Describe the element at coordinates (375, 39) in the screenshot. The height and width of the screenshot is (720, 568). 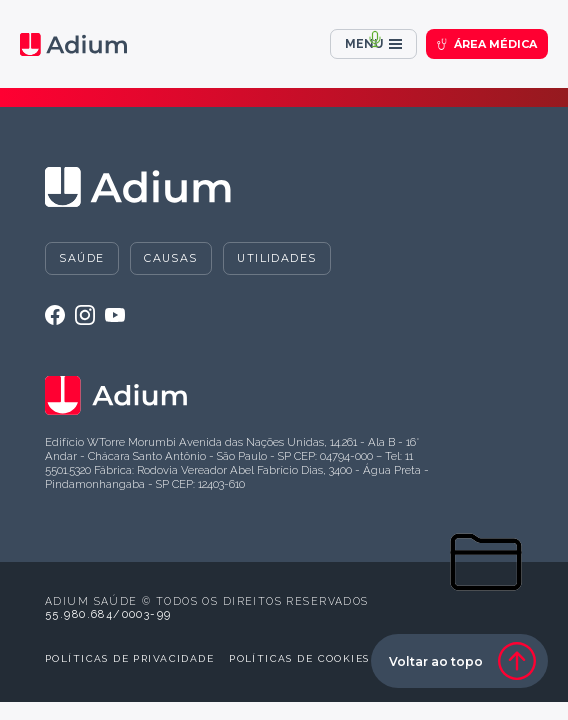
I see `tap to start voice input` at that location.